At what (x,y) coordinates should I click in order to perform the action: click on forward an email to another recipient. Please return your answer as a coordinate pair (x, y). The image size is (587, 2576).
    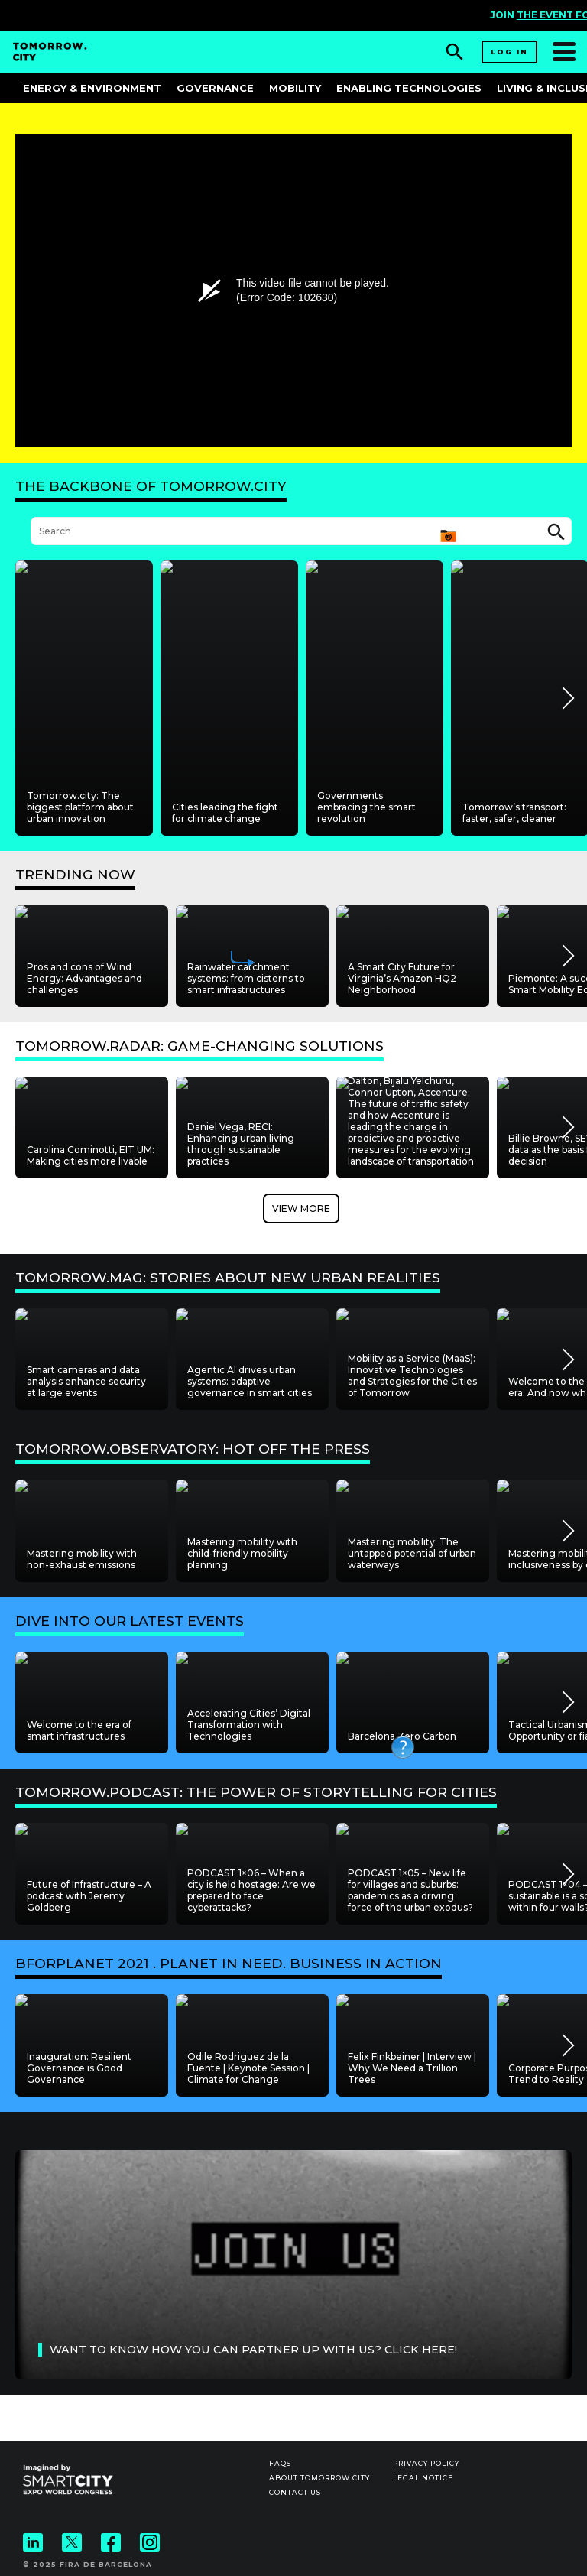
    Looking at the image, I should click on (243, 957).